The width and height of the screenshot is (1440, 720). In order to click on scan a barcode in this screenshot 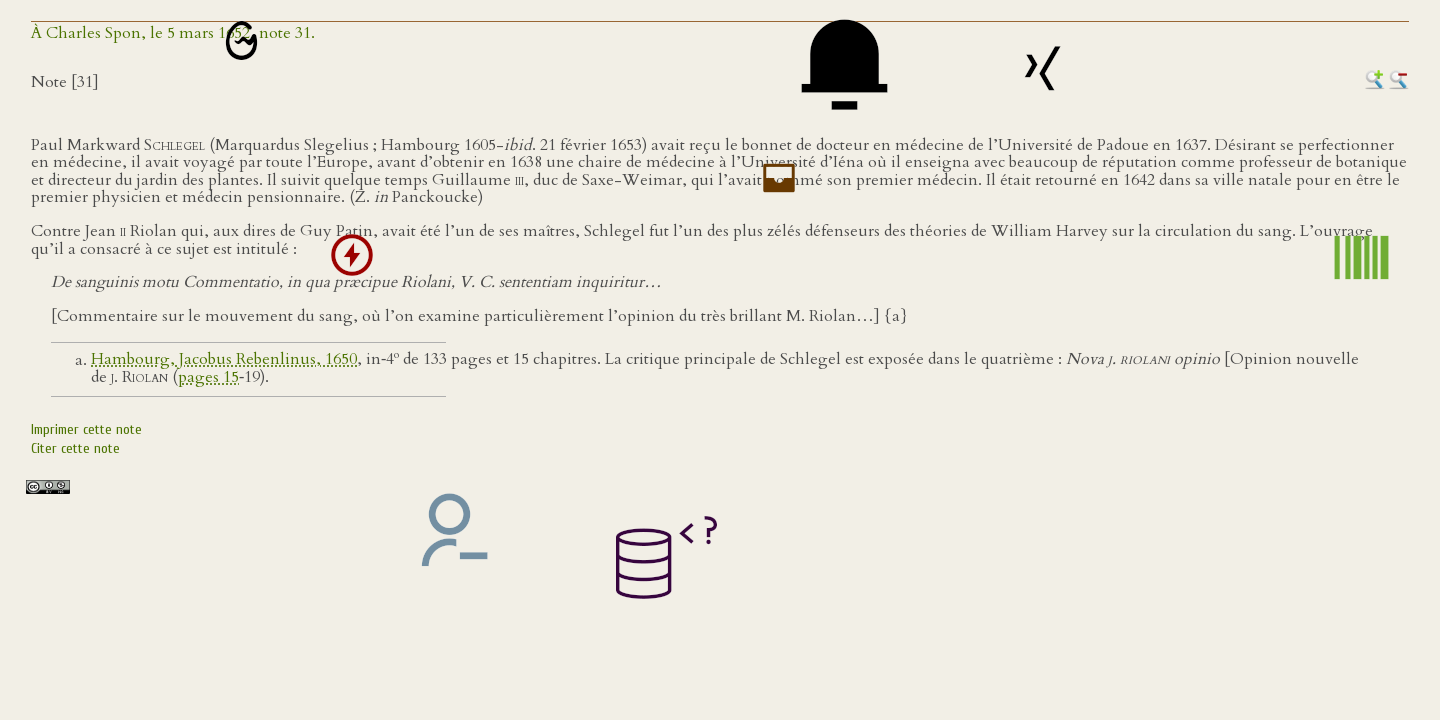, I will do `click(1361, 257)`.